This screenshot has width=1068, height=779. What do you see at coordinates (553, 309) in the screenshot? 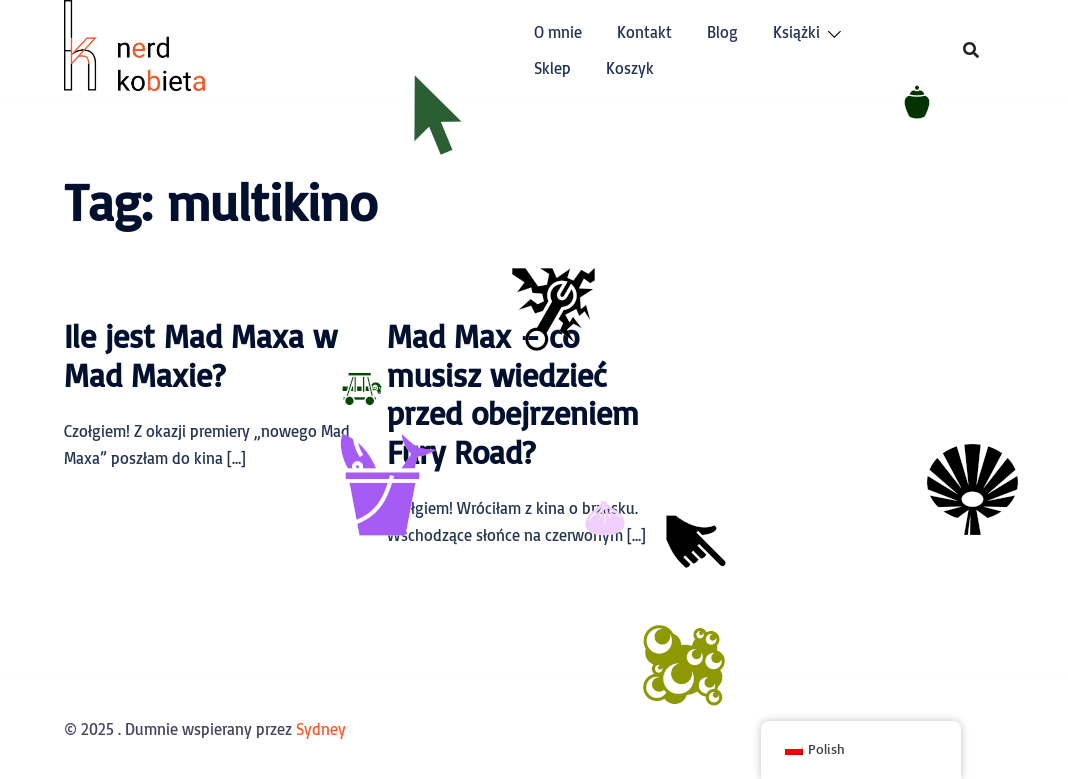
I see `access quick repair or maintenance tools` at bounding box center [553, 309].